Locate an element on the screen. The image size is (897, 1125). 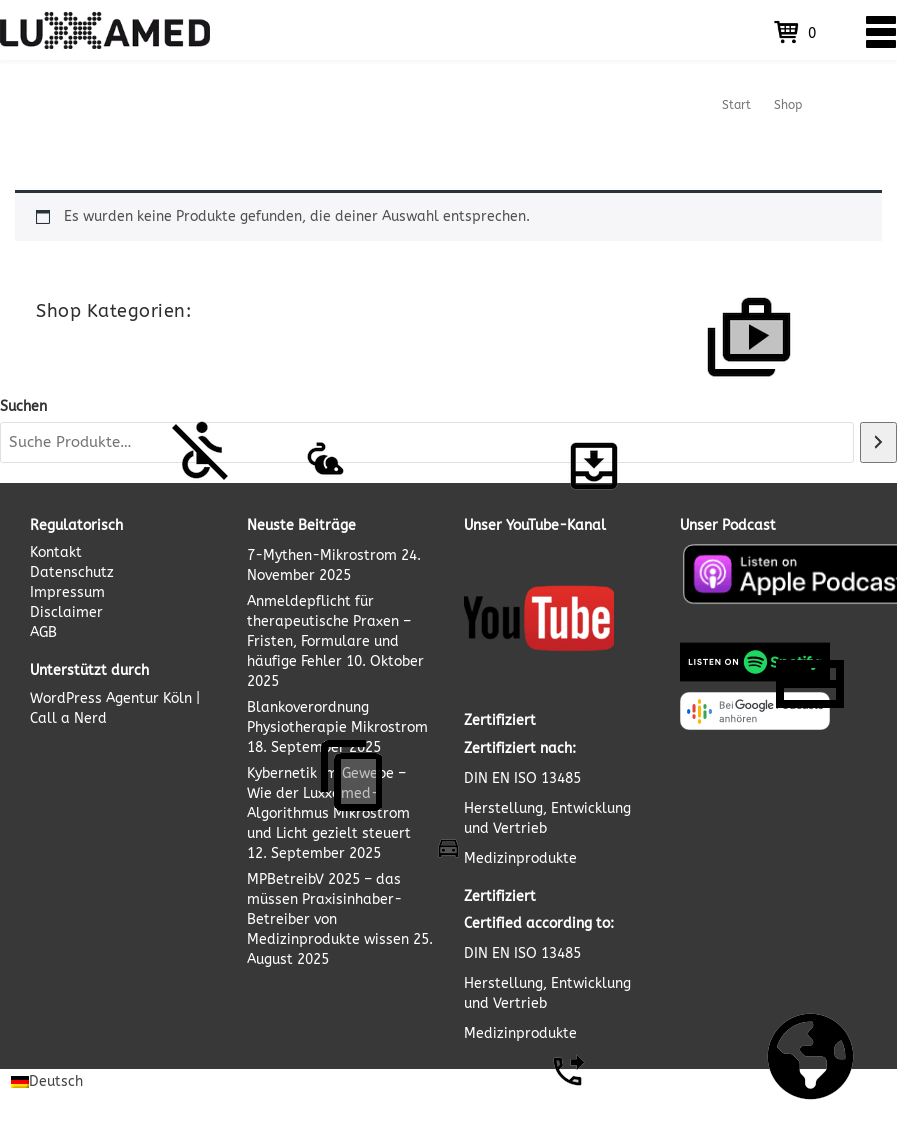
call forwarding is enabled is located at coordinates (567, 1071).